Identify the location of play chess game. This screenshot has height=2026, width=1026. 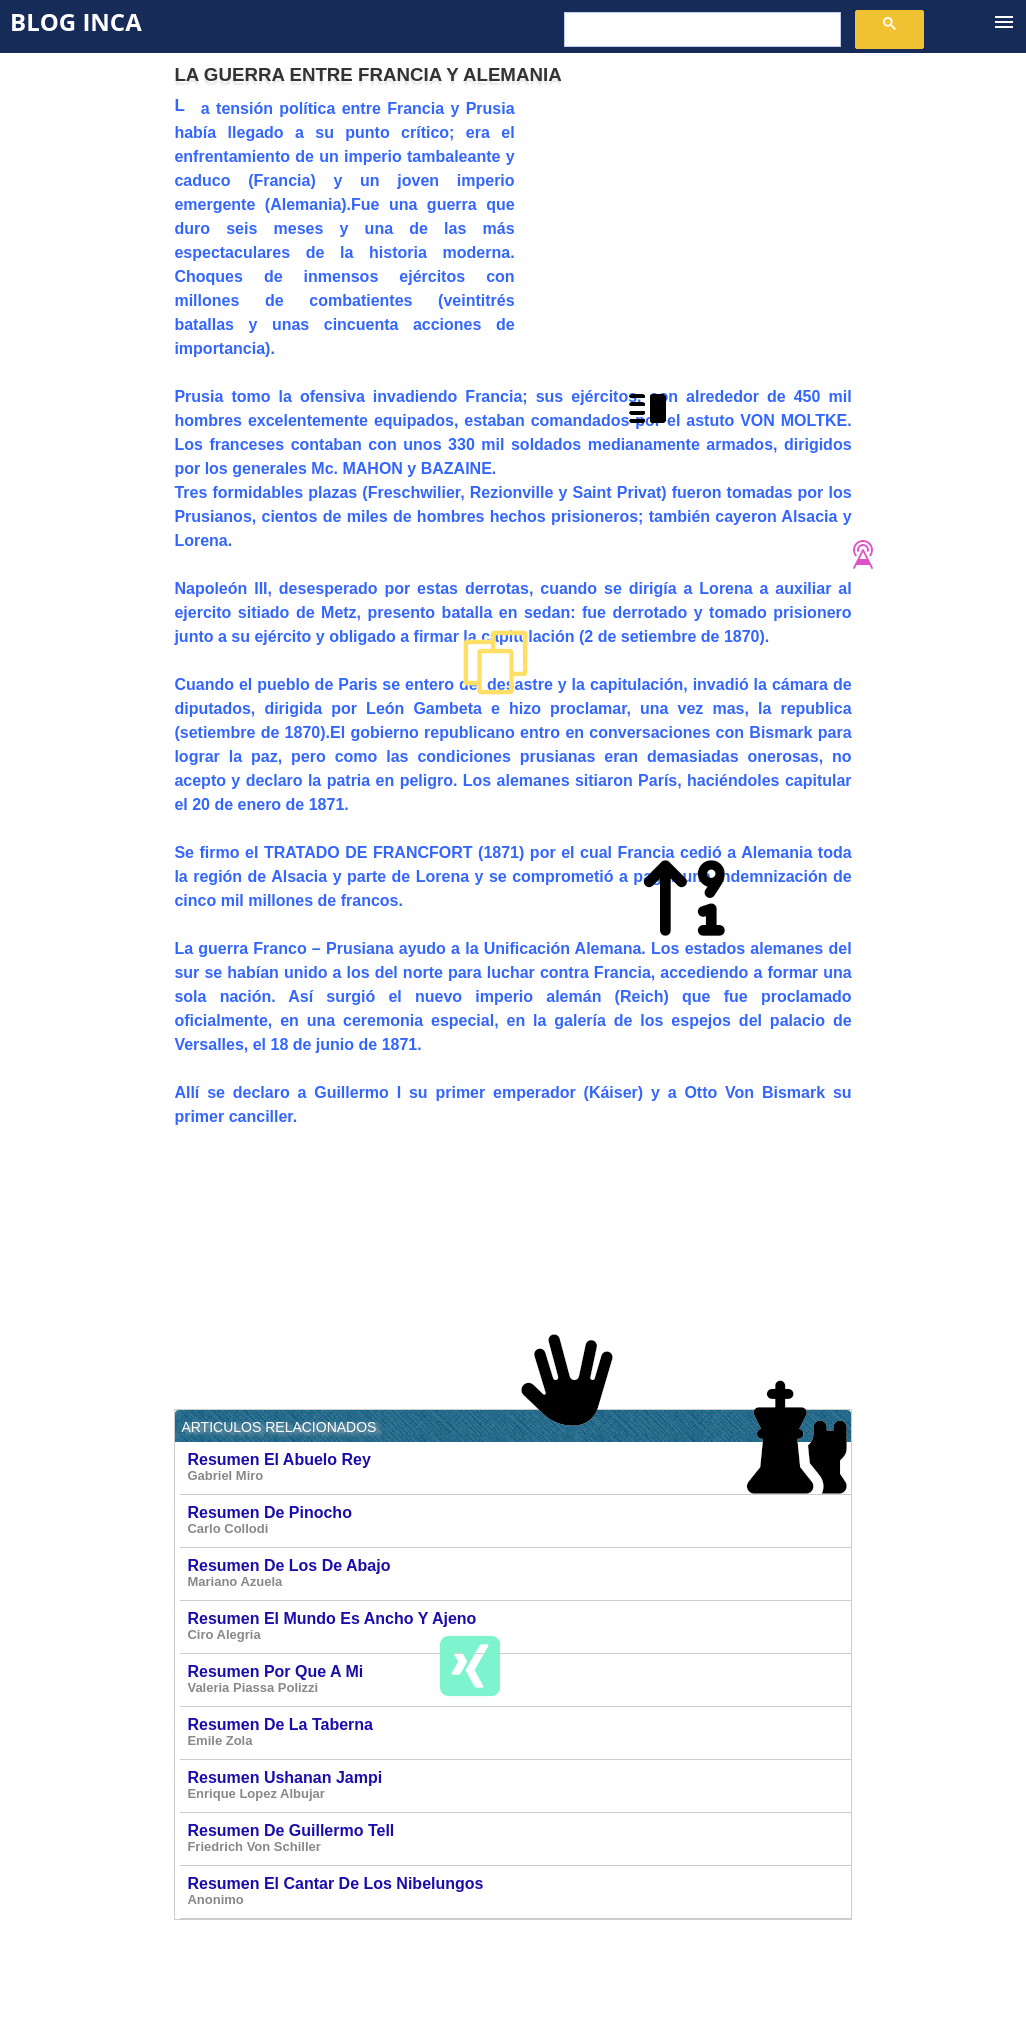
(793, 1440).